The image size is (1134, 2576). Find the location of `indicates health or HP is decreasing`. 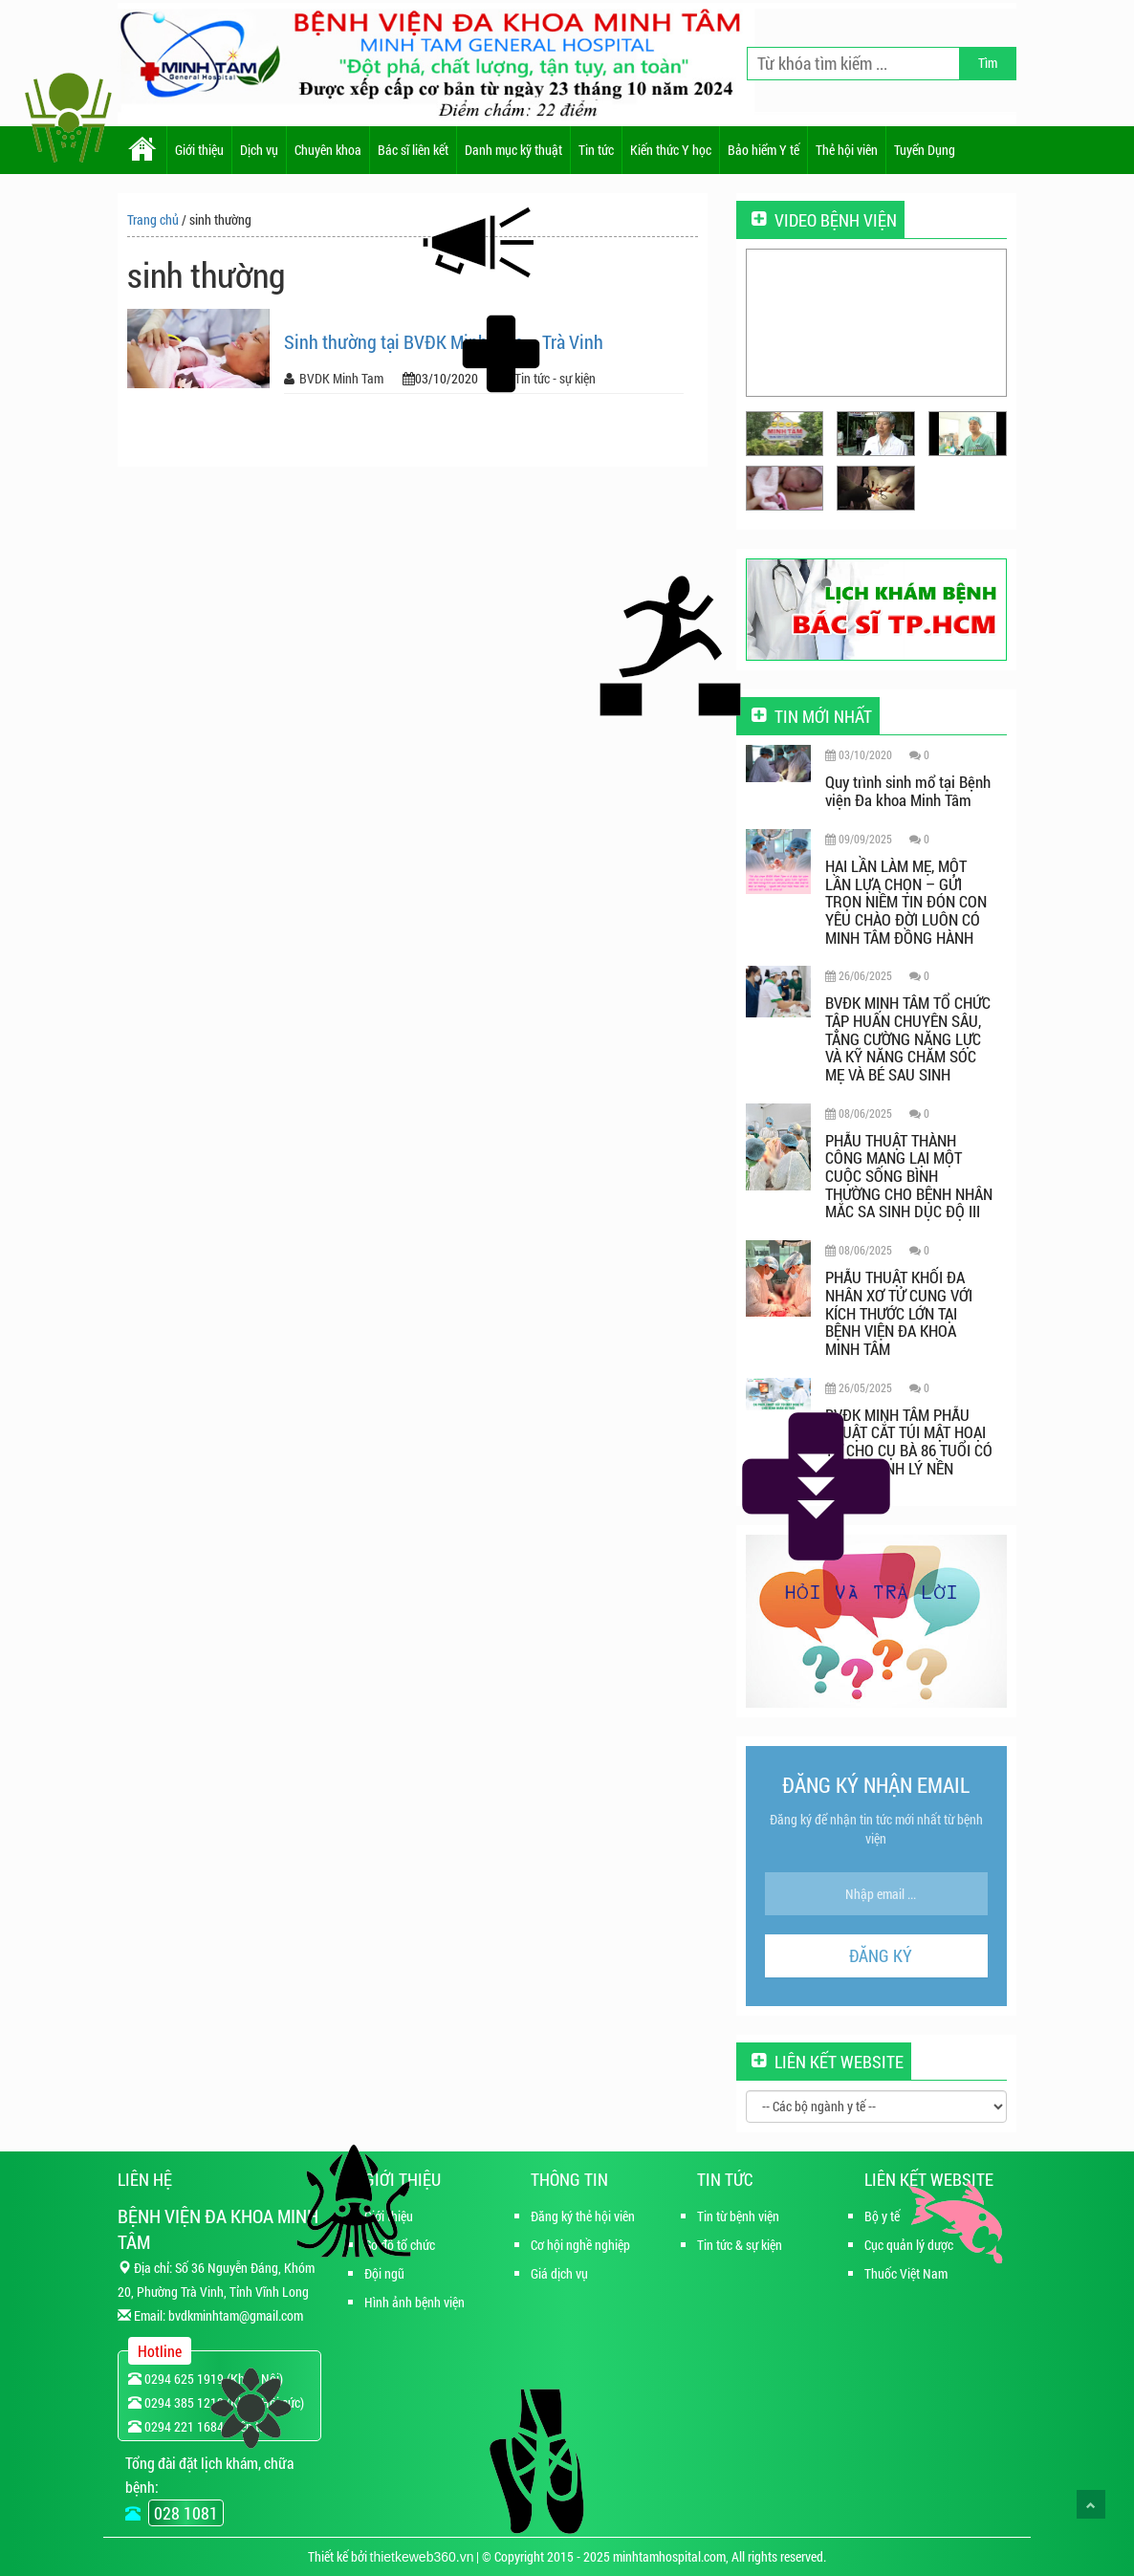

indicates health or HP is decreasing is located at coordinates (816, 1486).